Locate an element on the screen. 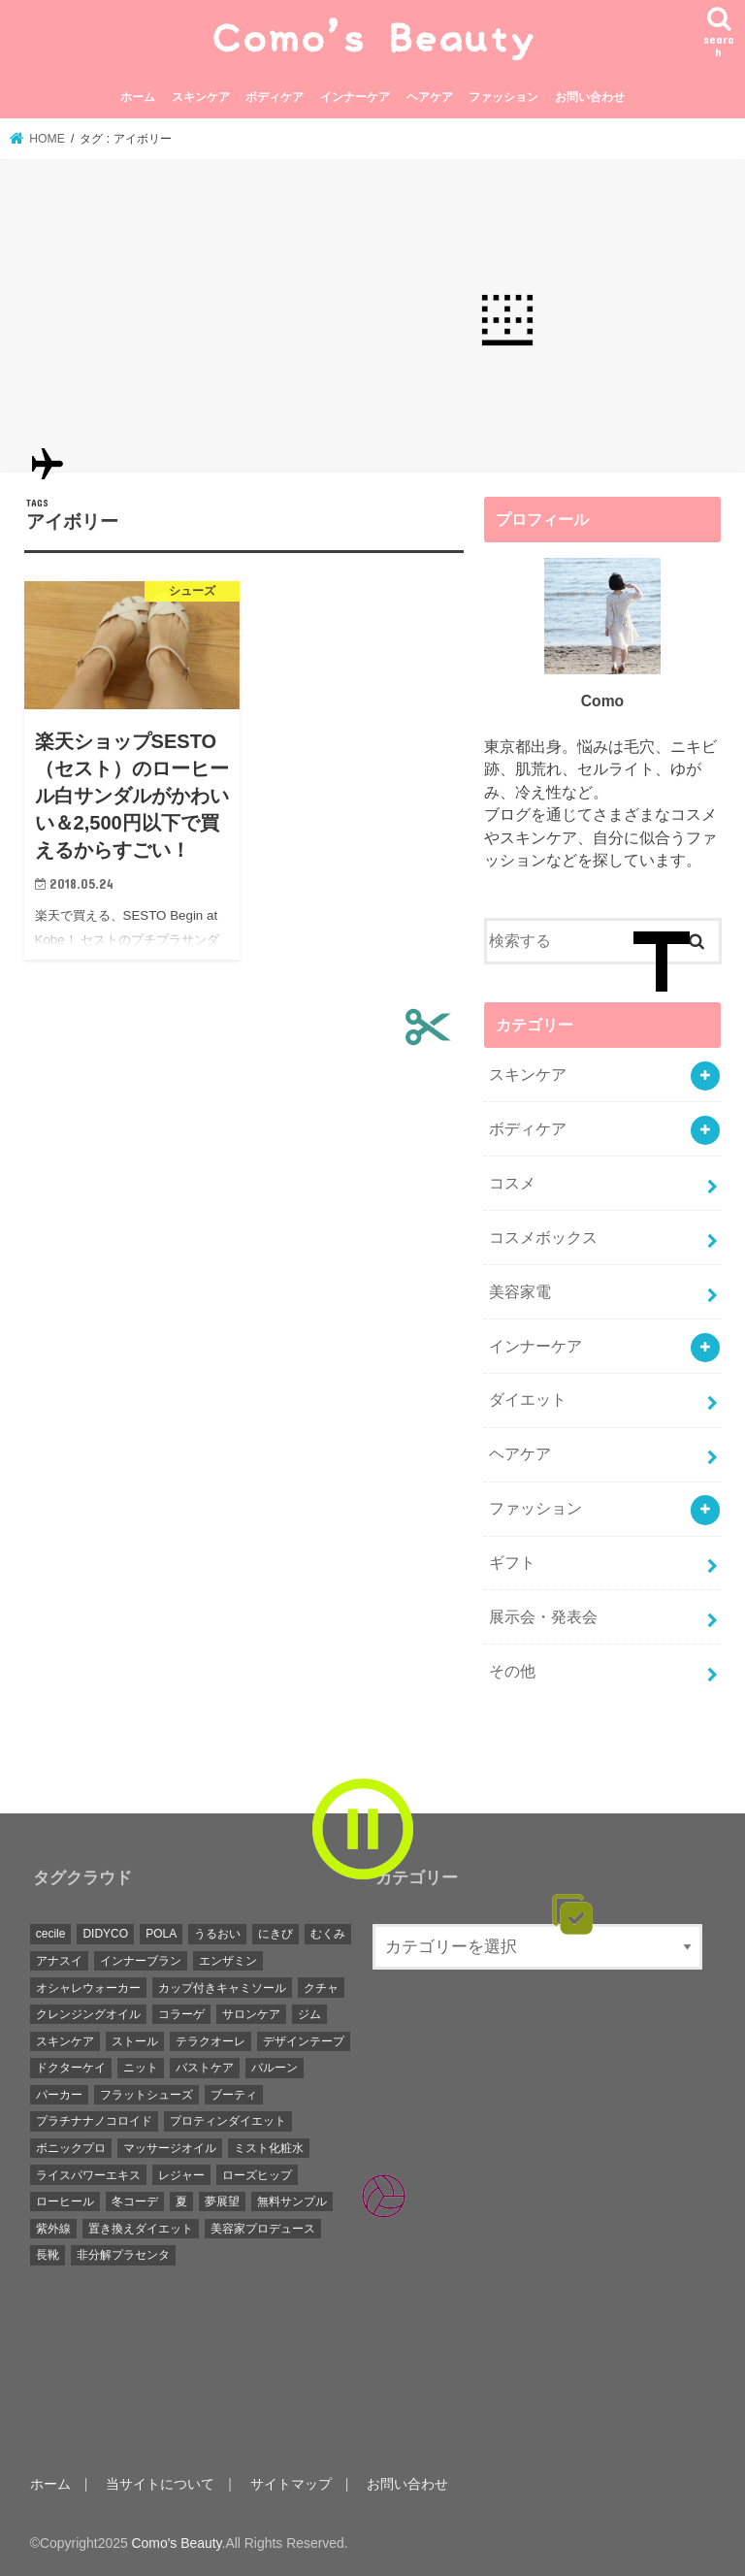 The height and width of the screenshot is (2576, 745). pause media playback is located at coordinates (363, 1829).